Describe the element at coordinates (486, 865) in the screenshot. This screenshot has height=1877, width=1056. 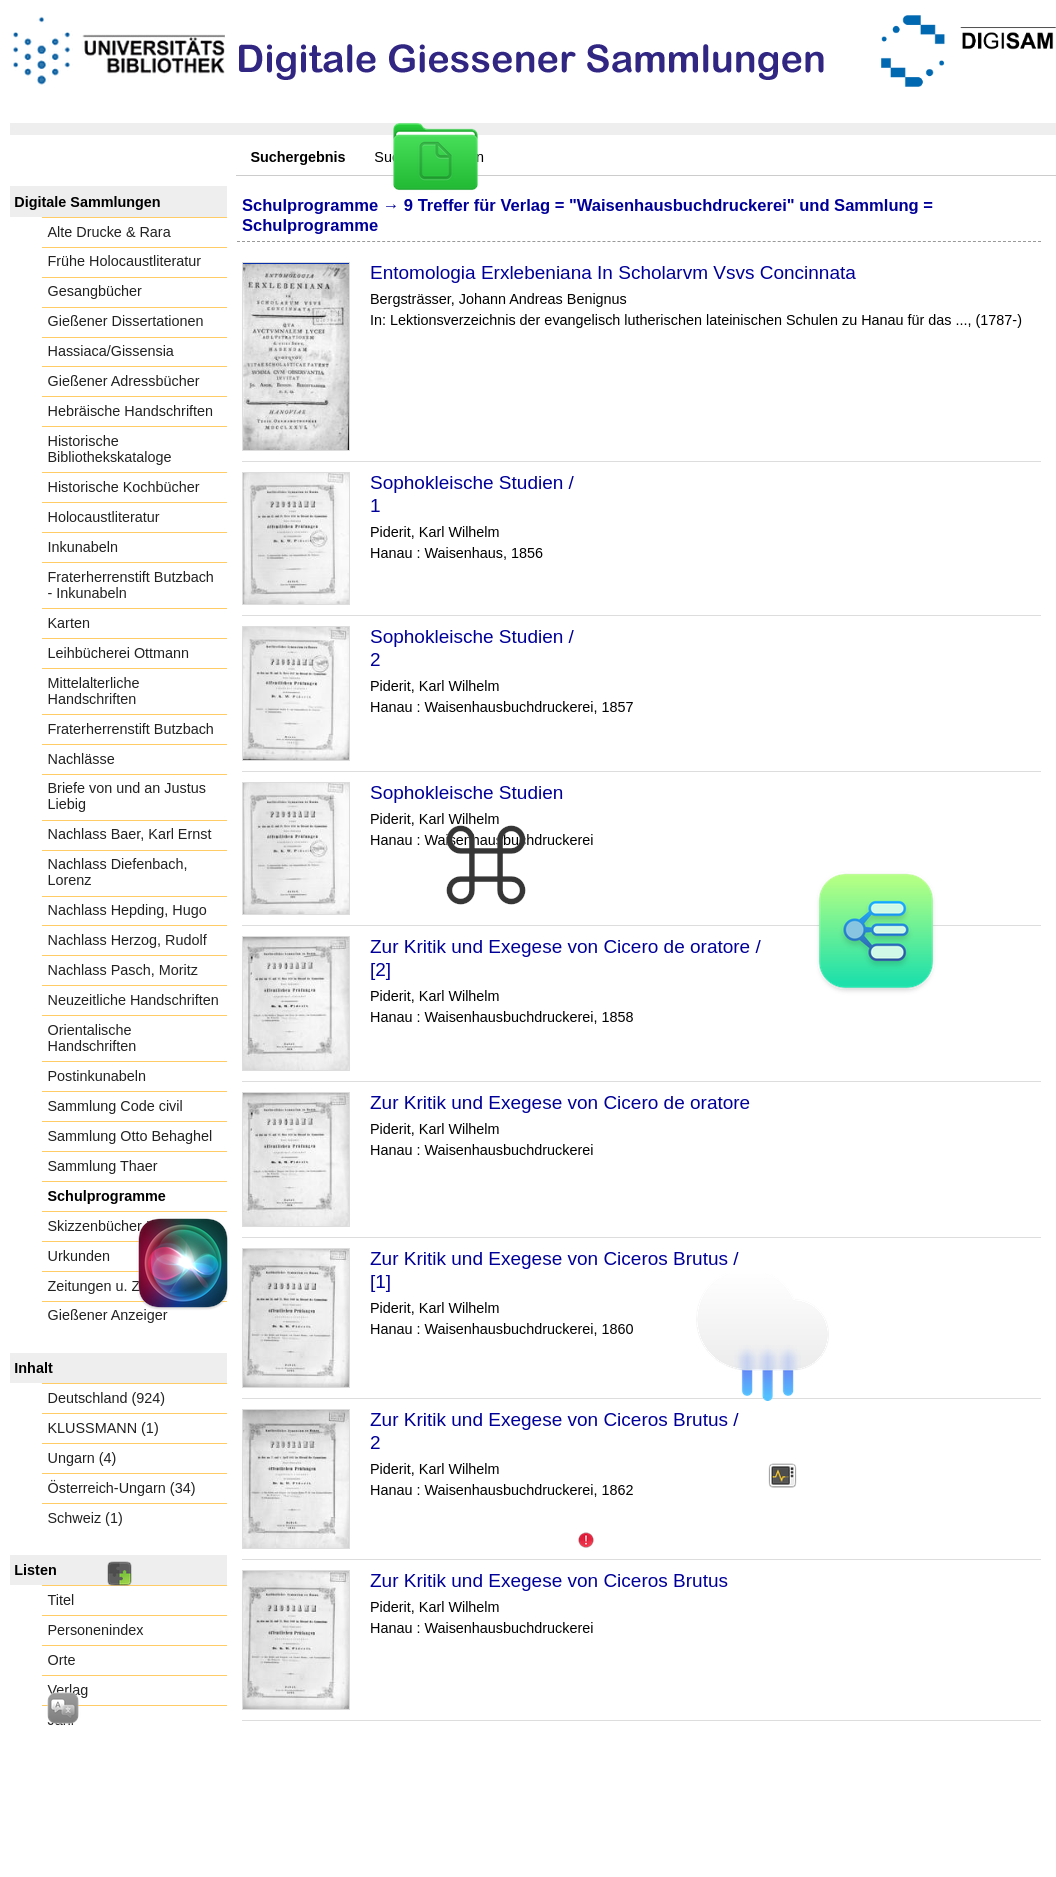
I see `access keyboard shortcut settings` at that location.